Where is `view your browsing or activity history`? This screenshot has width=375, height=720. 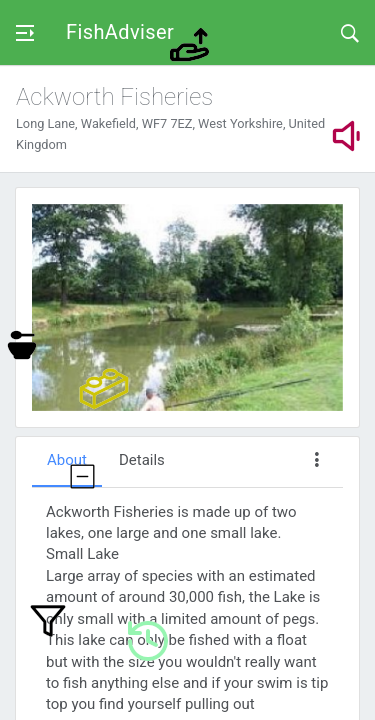 view your browsing or activity history is located at coordinates (148, 641).